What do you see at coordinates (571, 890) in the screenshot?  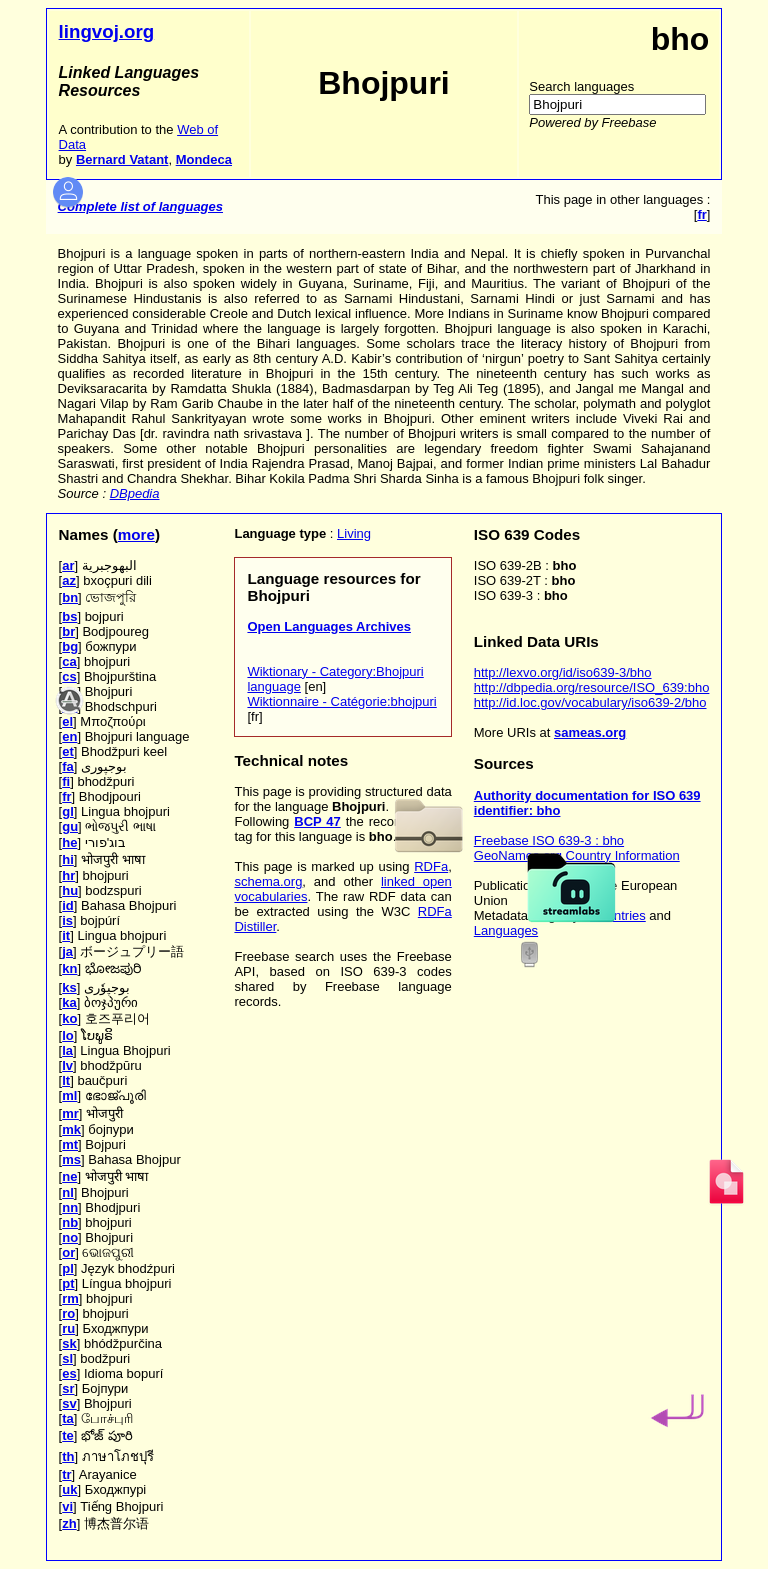 I see `open streamlabs project files folder` at bounding box center [571, 890].